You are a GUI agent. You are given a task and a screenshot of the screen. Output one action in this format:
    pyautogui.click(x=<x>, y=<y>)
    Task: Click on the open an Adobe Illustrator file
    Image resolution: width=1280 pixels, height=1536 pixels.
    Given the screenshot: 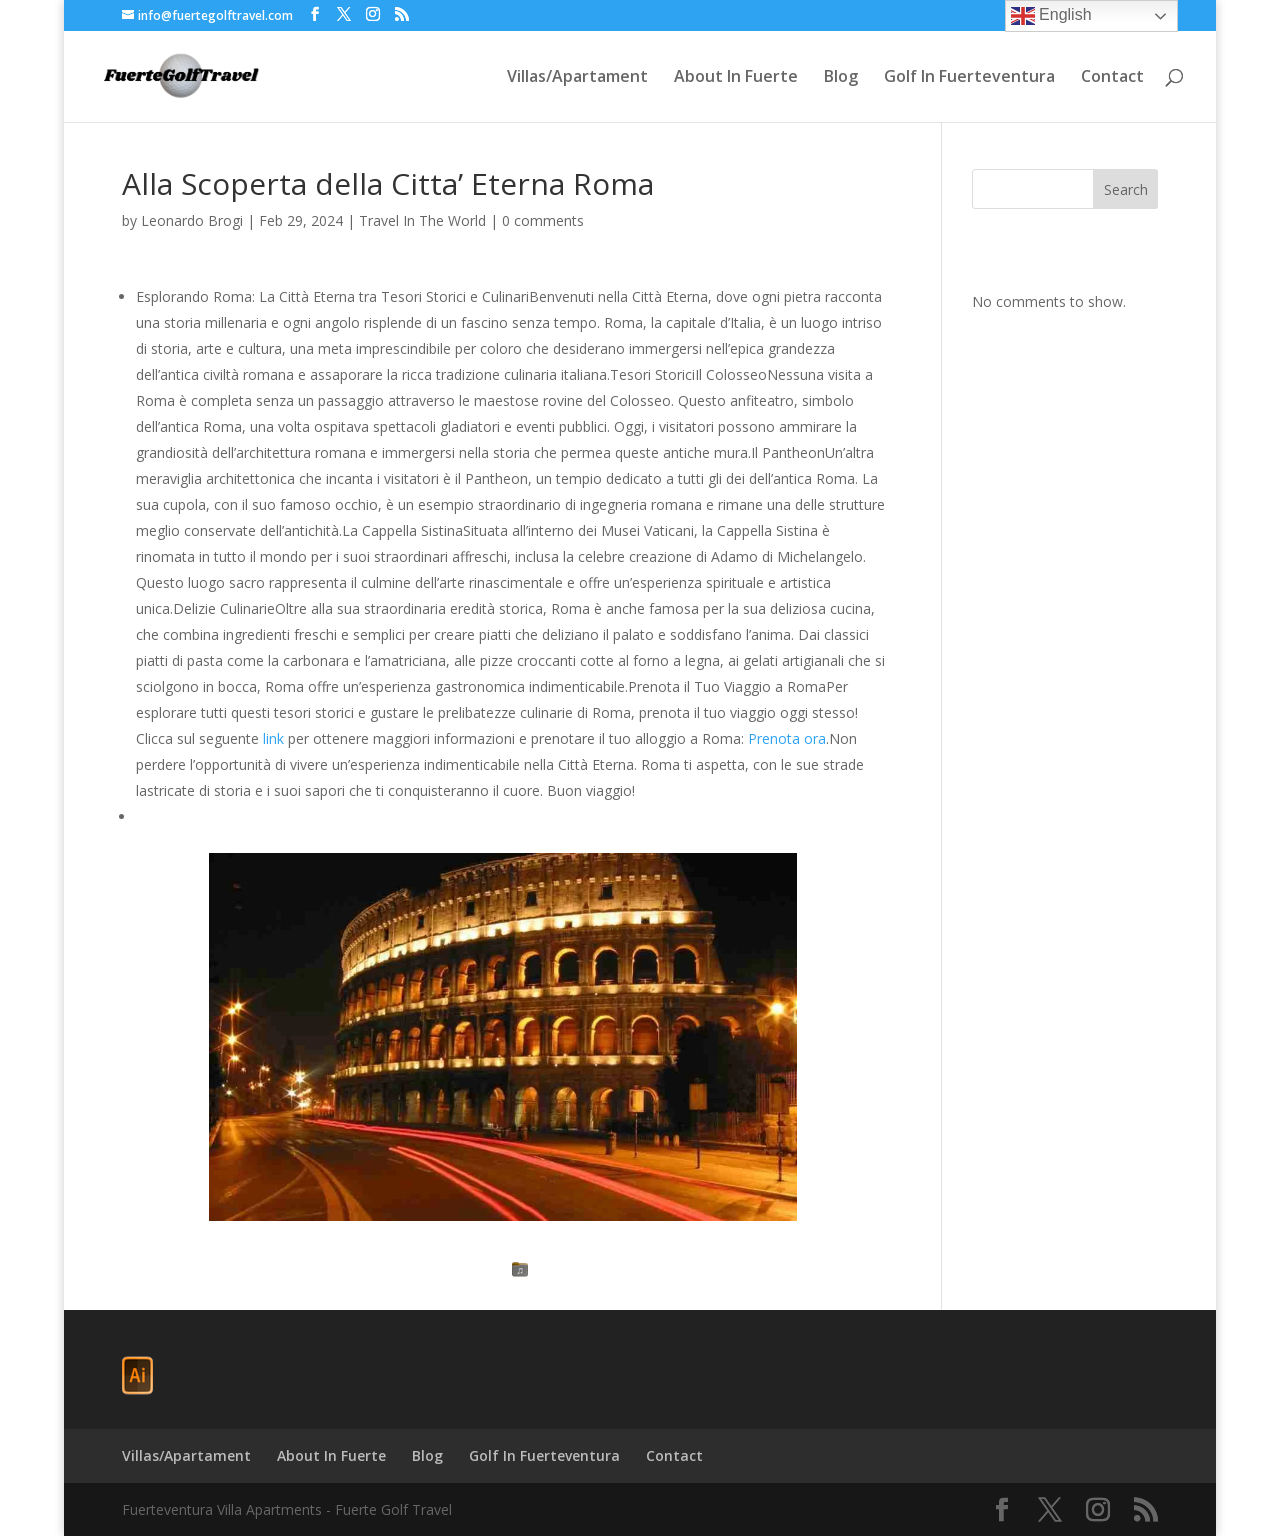 What is the action you would take?
    pyautogui.click(x=137, y=1375)
    